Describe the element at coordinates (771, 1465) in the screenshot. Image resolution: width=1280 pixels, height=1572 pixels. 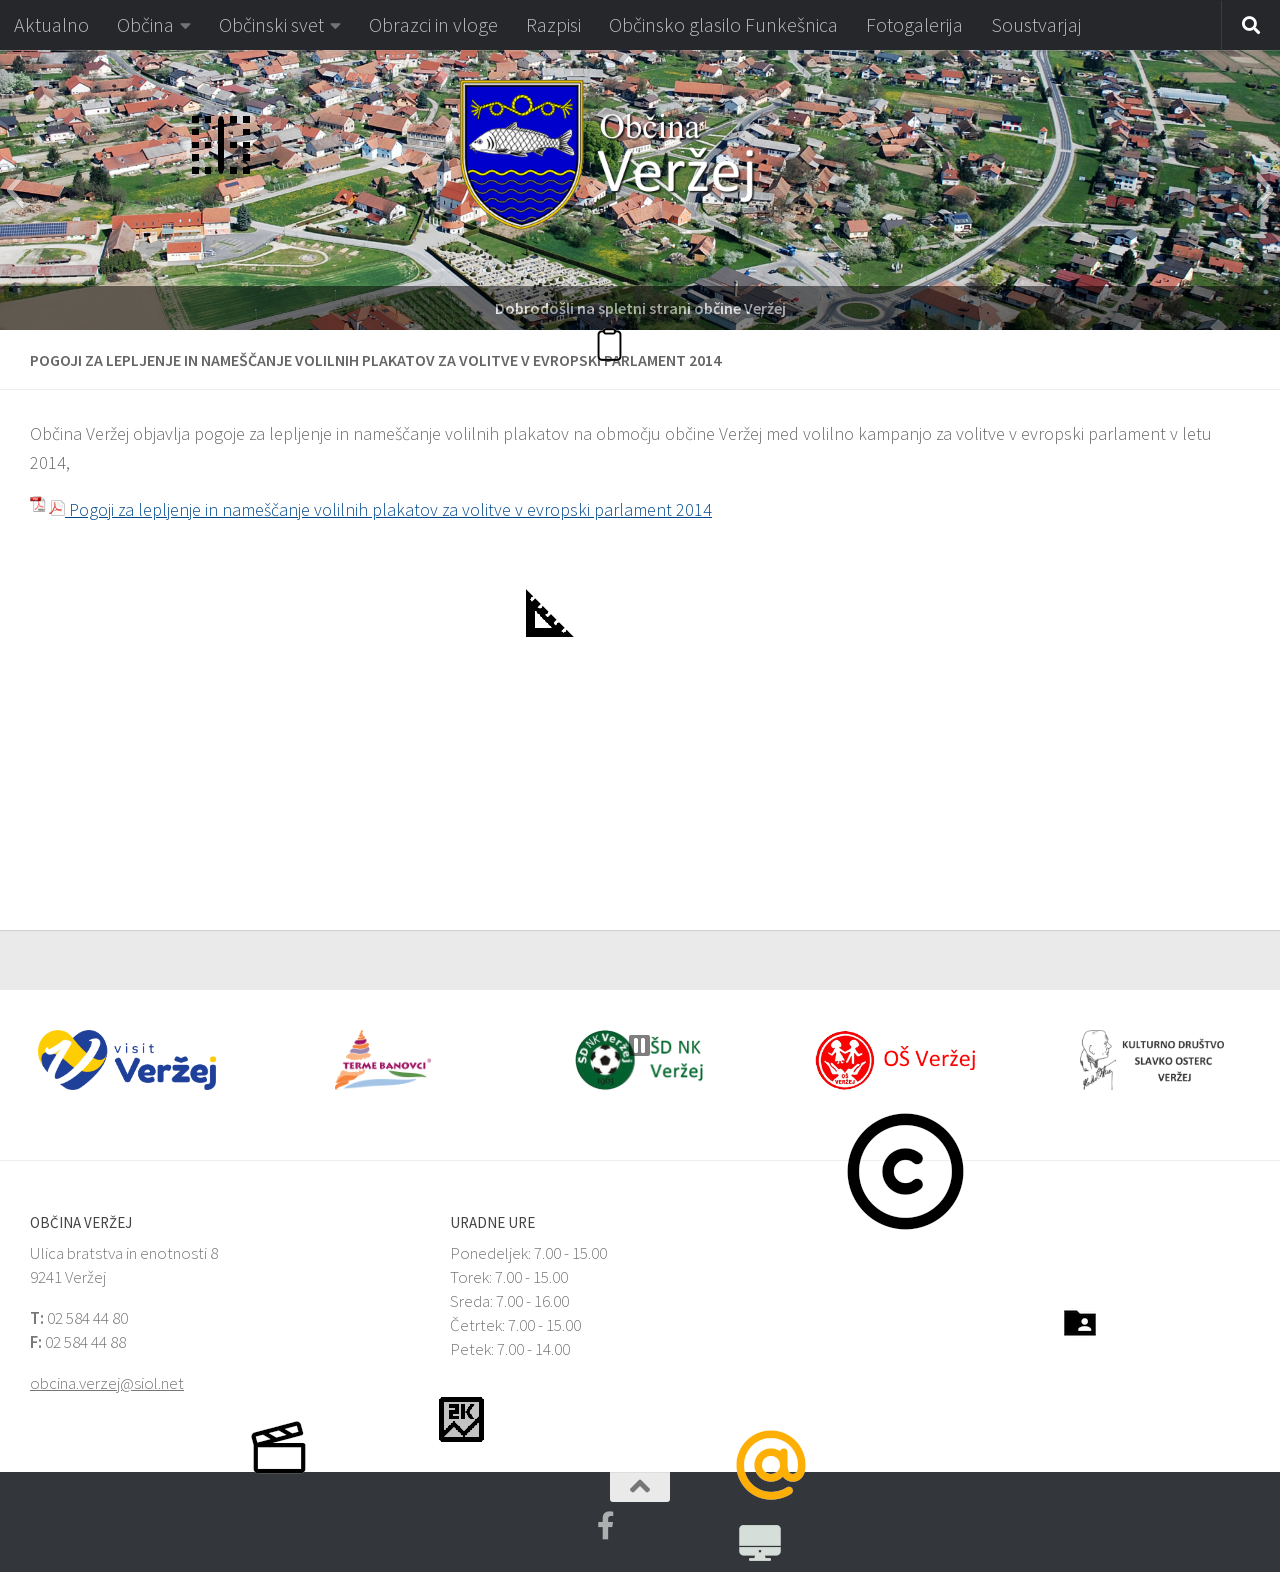
I see `enter an email address` at that location.